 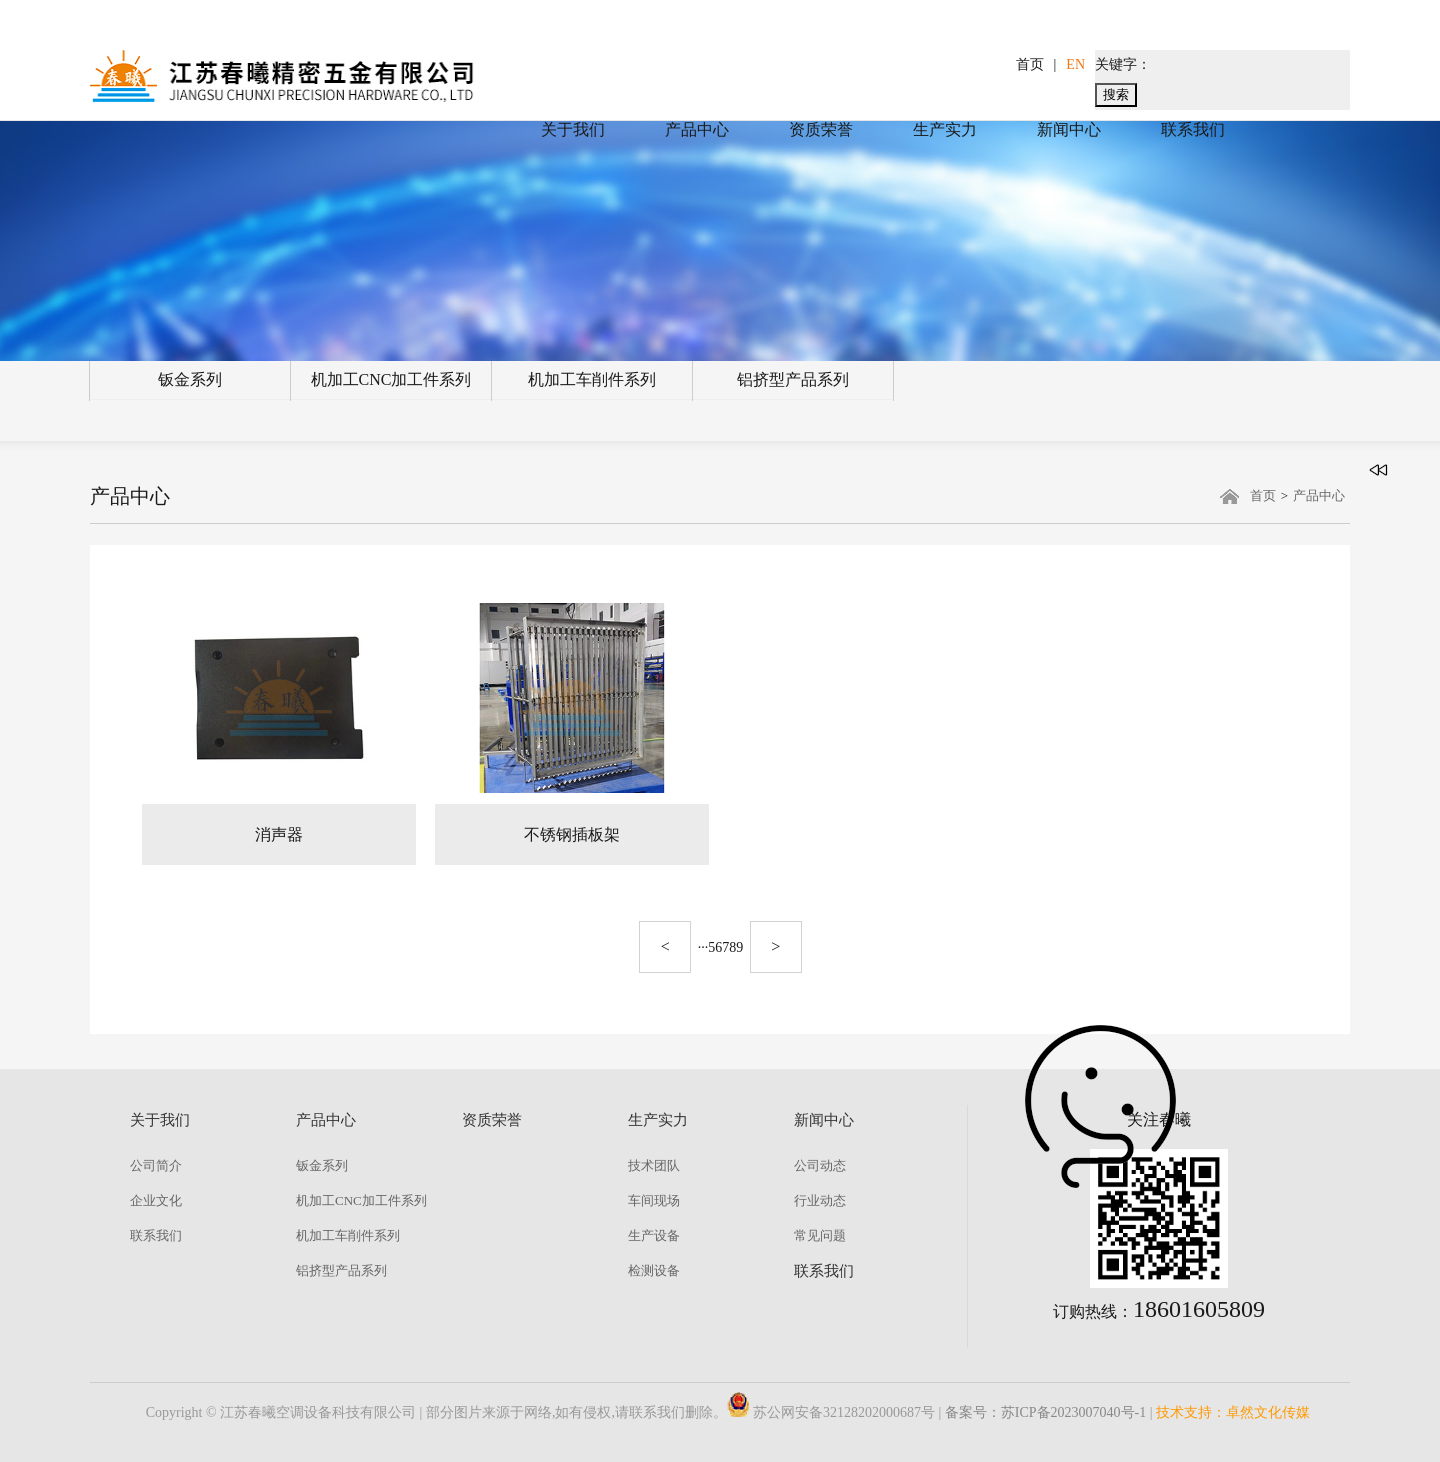 What do you see at coordinates (1379, 470) in the screenshot?
I see `rewind media or skip backward` at bounding box center [1379, 470].